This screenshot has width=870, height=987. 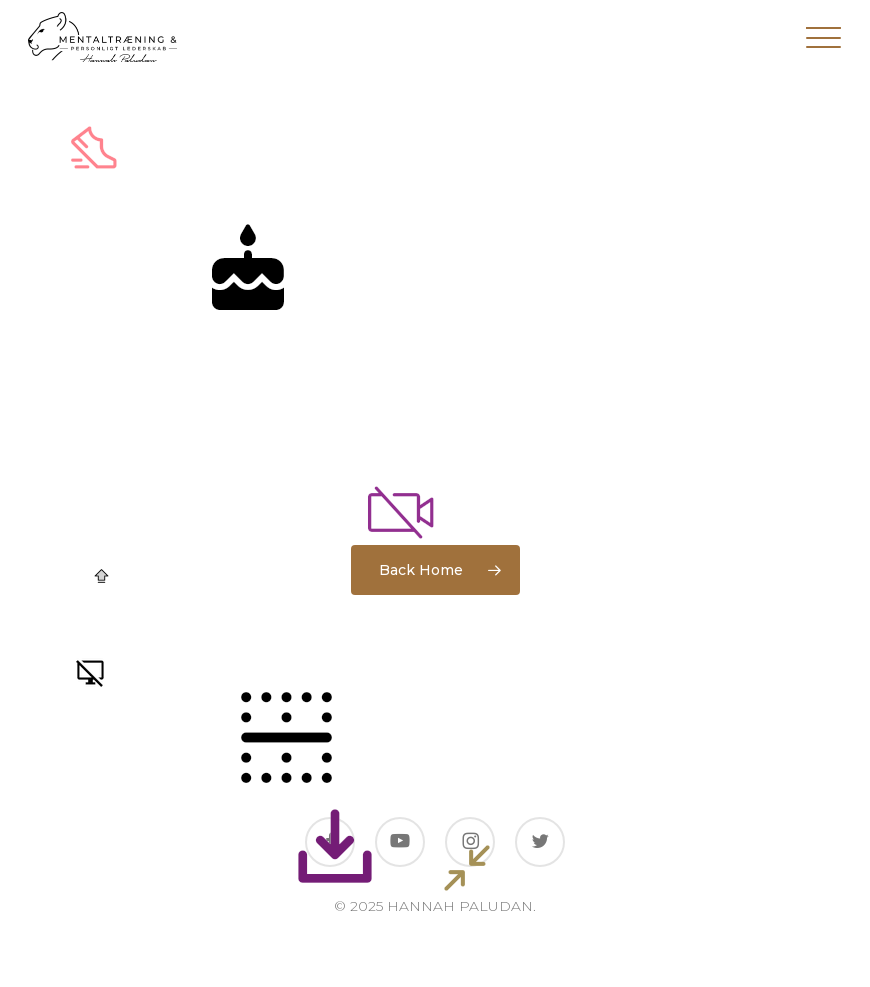 I want to click on apply horizontal border to selected cells, so click(x=286, y=737).